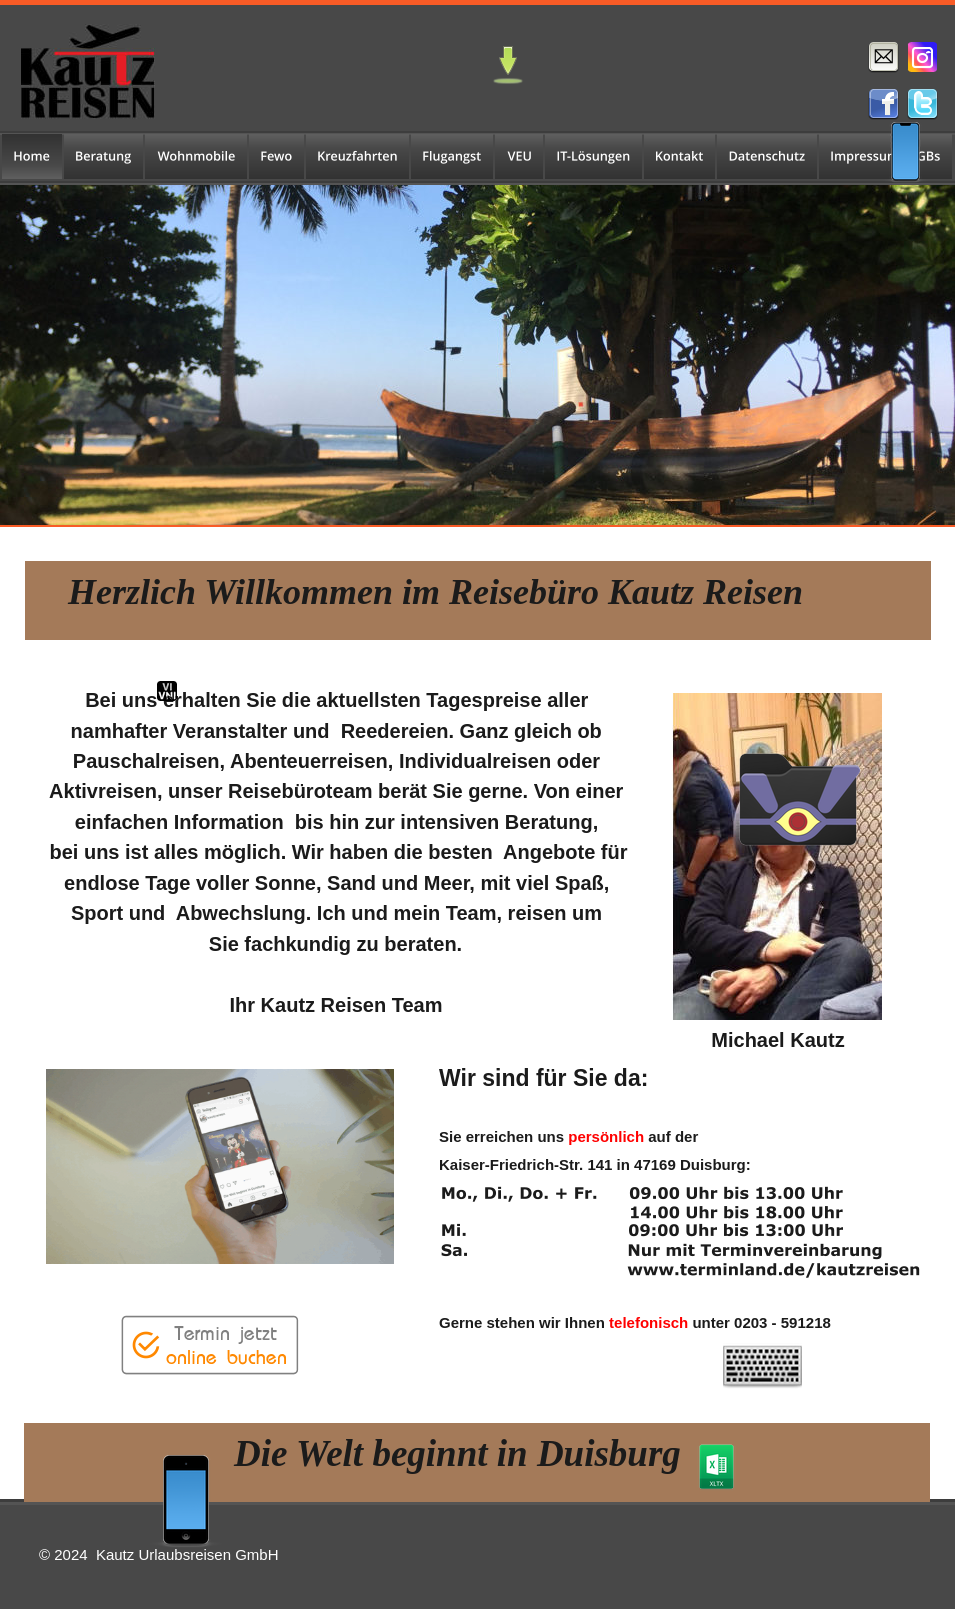 The height and width of the screenshot is (1609, 955). I want to click on excel spreadsheet template file, so click(716, 1467).